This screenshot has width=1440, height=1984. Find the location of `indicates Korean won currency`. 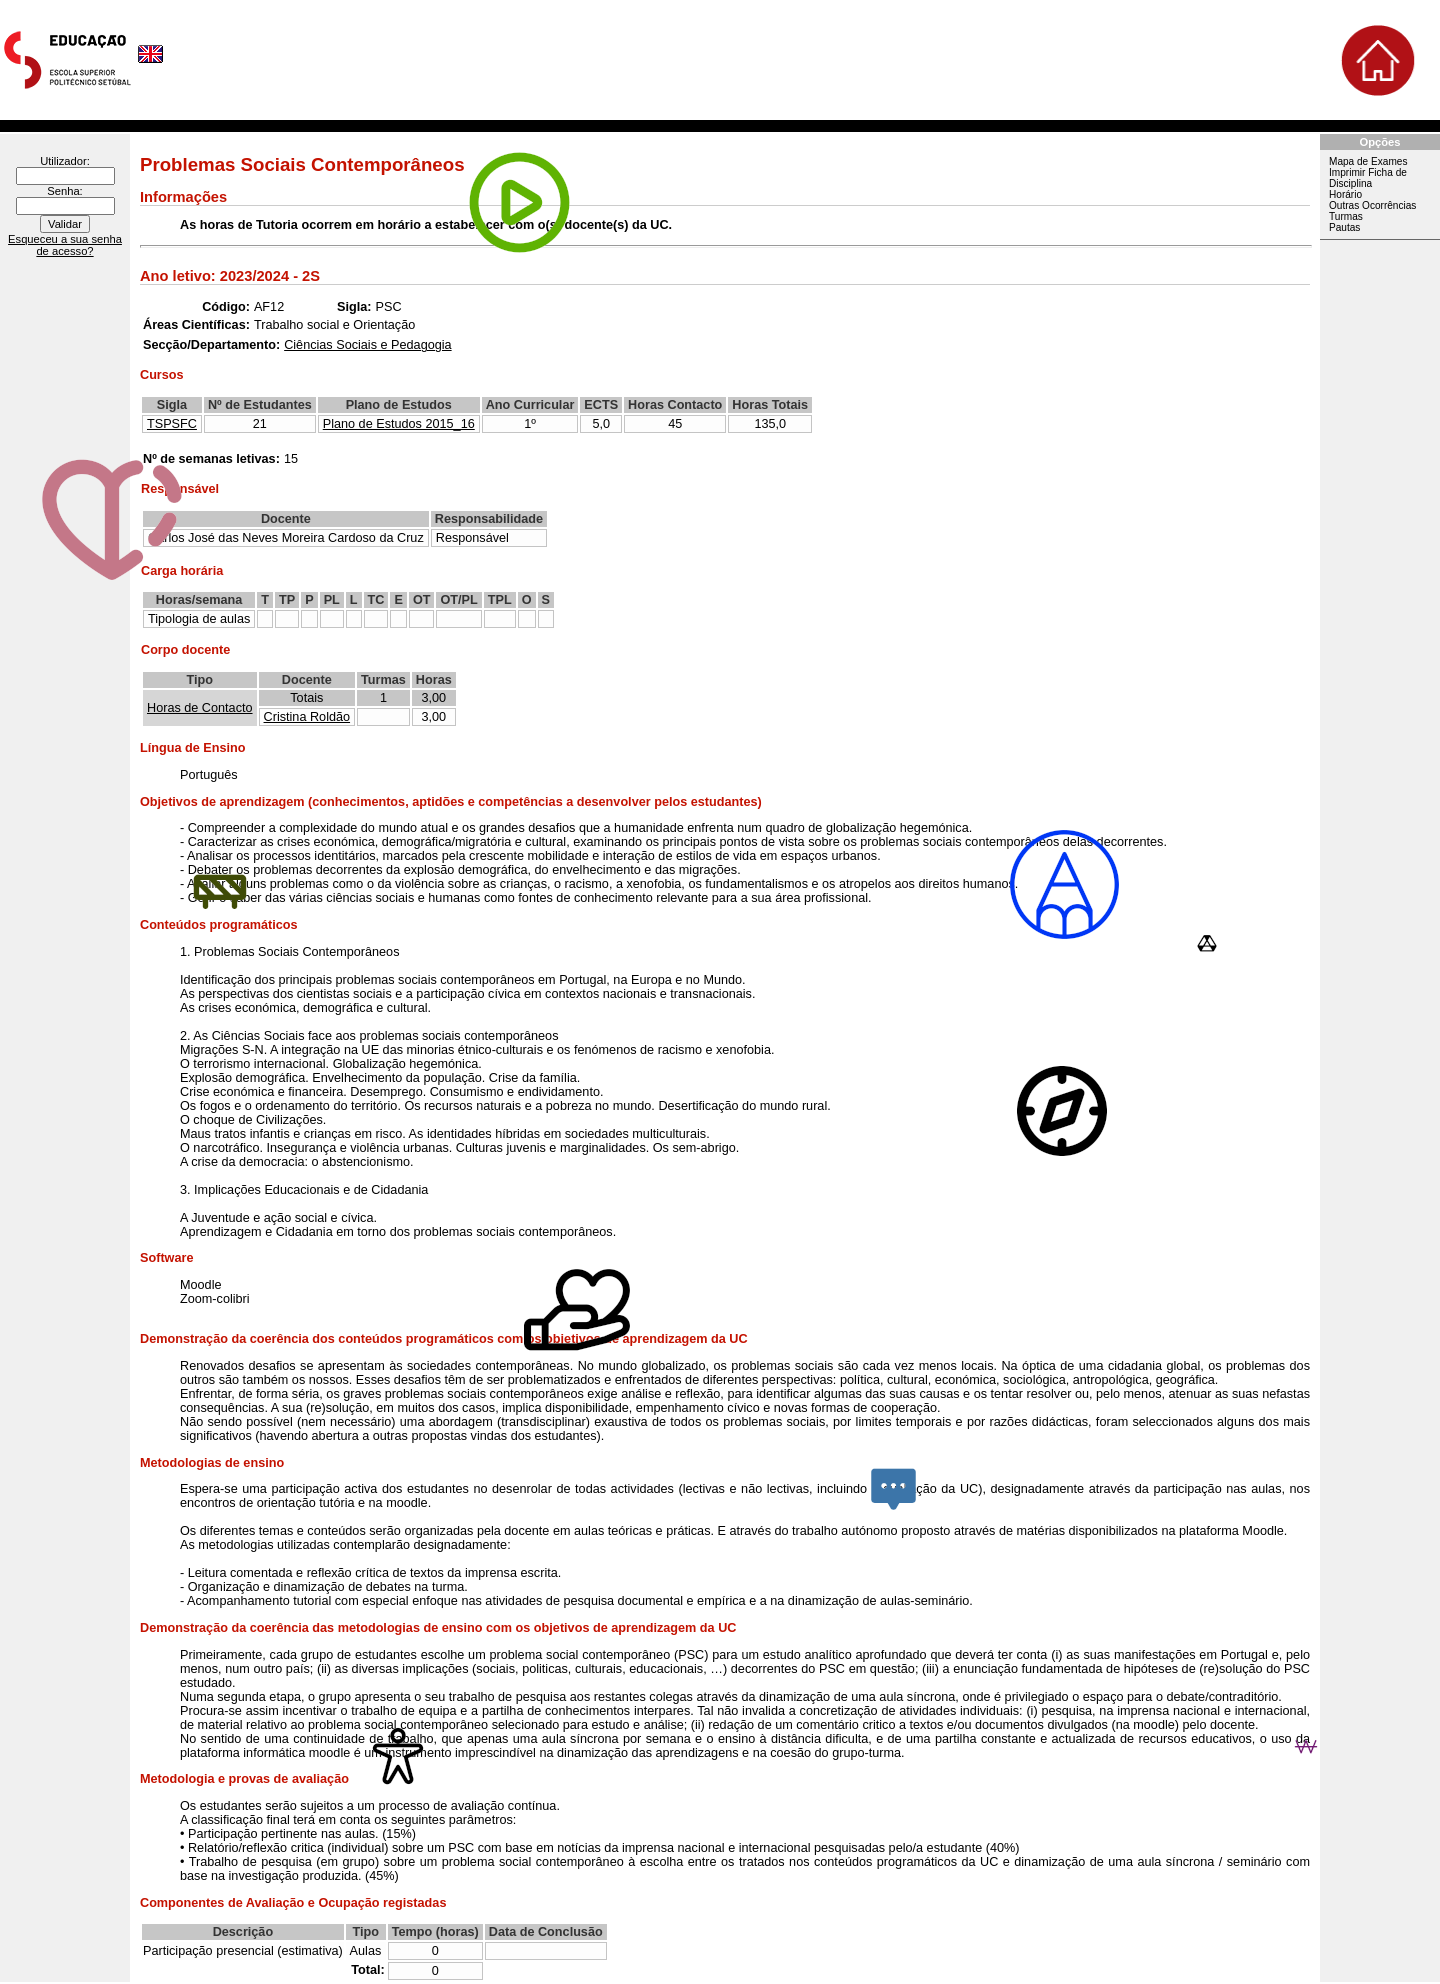

indicates Korean won currency is located at coordinates (1306, 1746).